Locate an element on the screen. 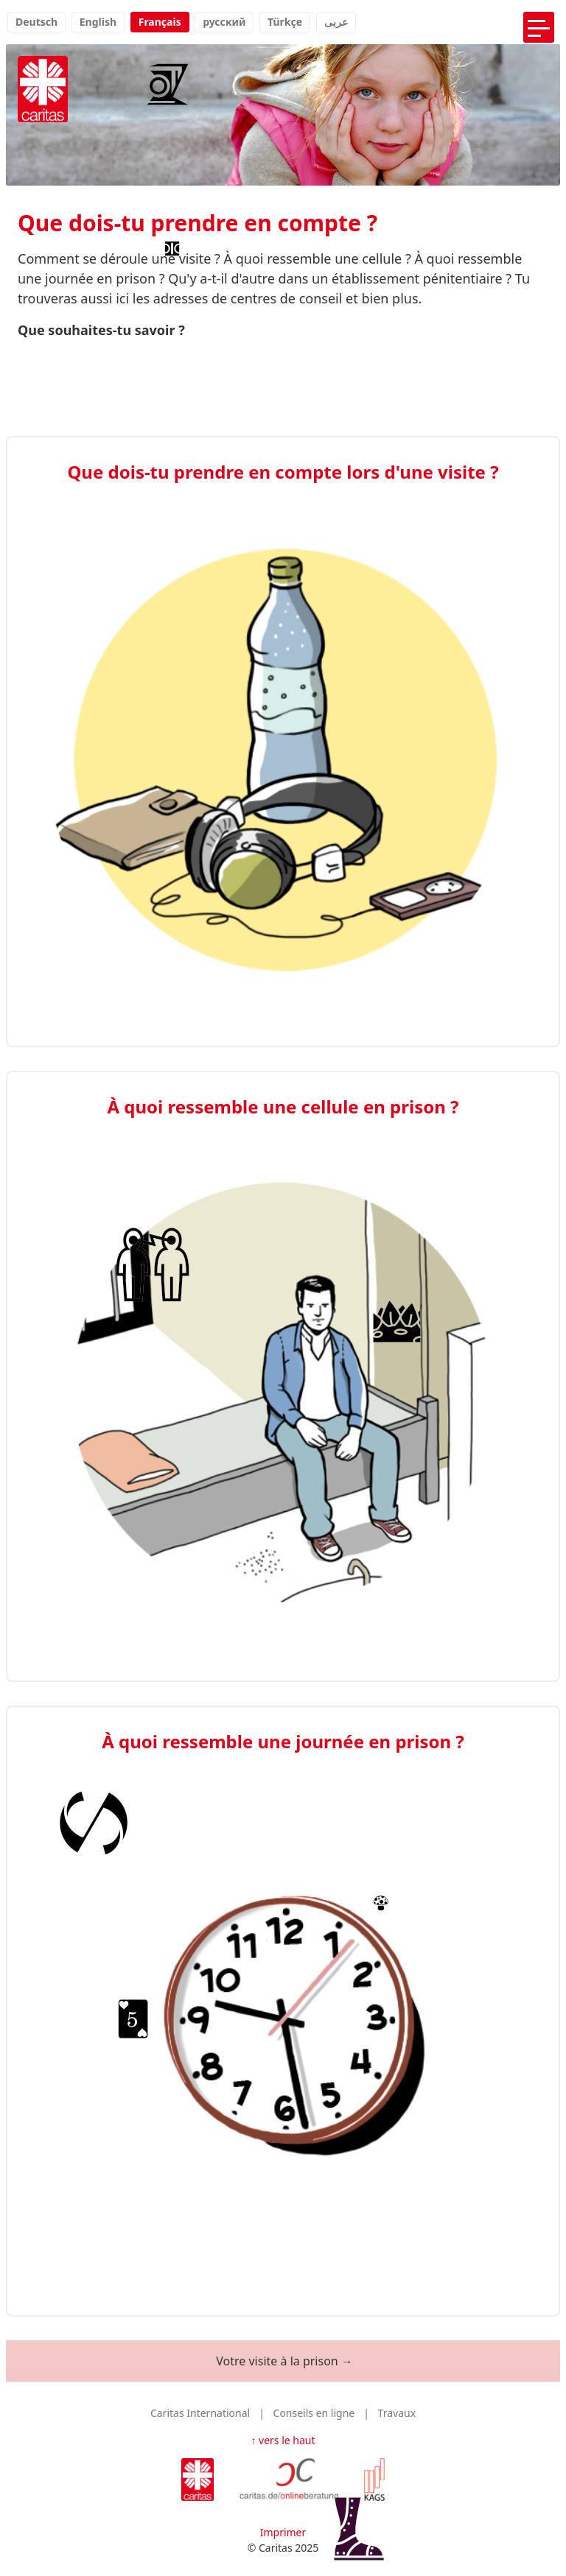 This screenshot has width=566, height=2576. indicates mind-link or telepathic communication feature is located at coordinates (153, 1264).